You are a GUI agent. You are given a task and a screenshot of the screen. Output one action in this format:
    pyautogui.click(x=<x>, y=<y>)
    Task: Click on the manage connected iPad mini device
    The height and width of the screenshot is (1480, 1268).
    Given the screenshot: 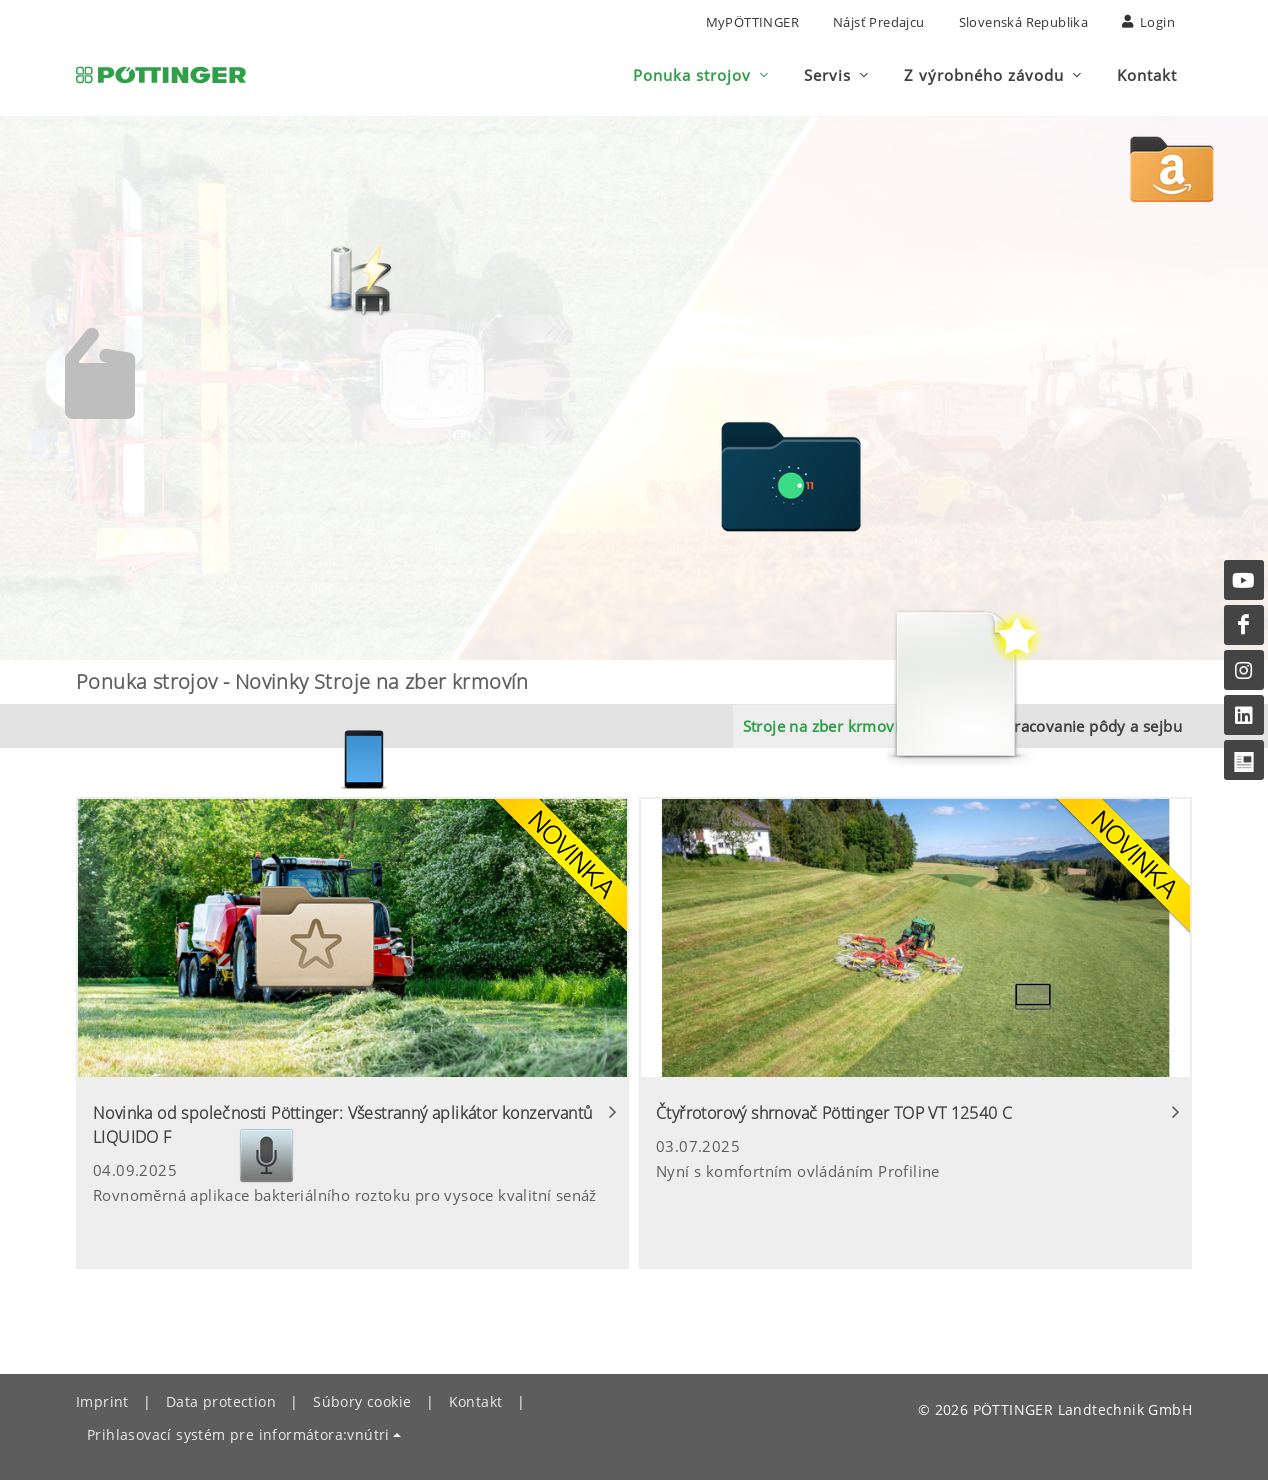 What is the action you would take?
    pyautogui.click(x=364, y=754)
    